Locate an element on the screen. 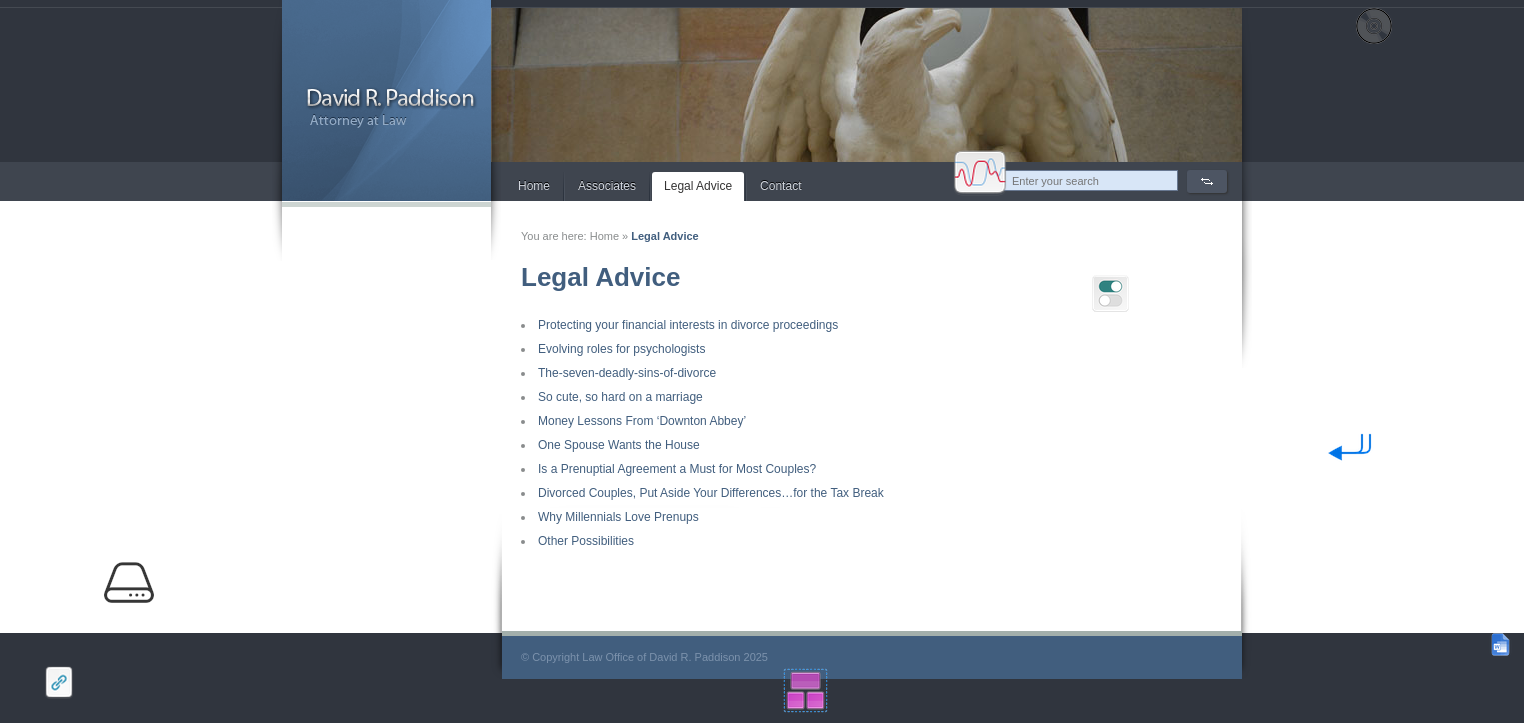 The width and height of the screenshot is (1524, 723). view battery and power usage statistics is located at coordinates (980, 172).